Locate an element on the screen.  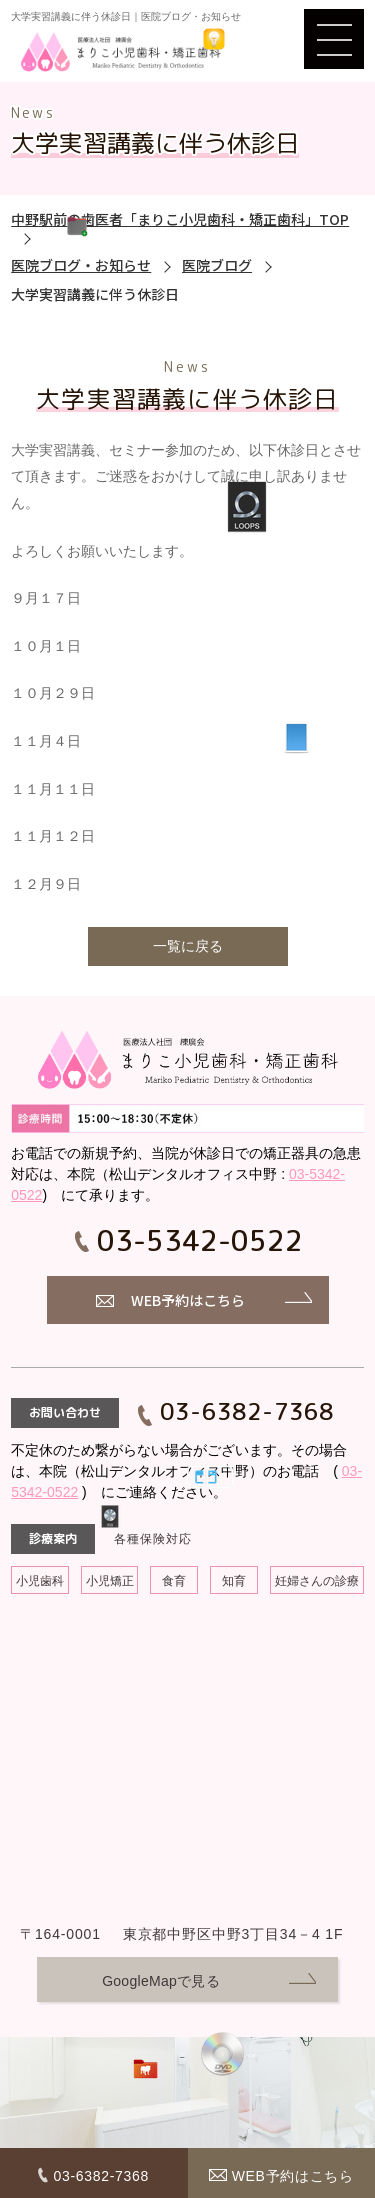
manage Apple Loops storage in GarageBand is located at coordinates (247, 508).